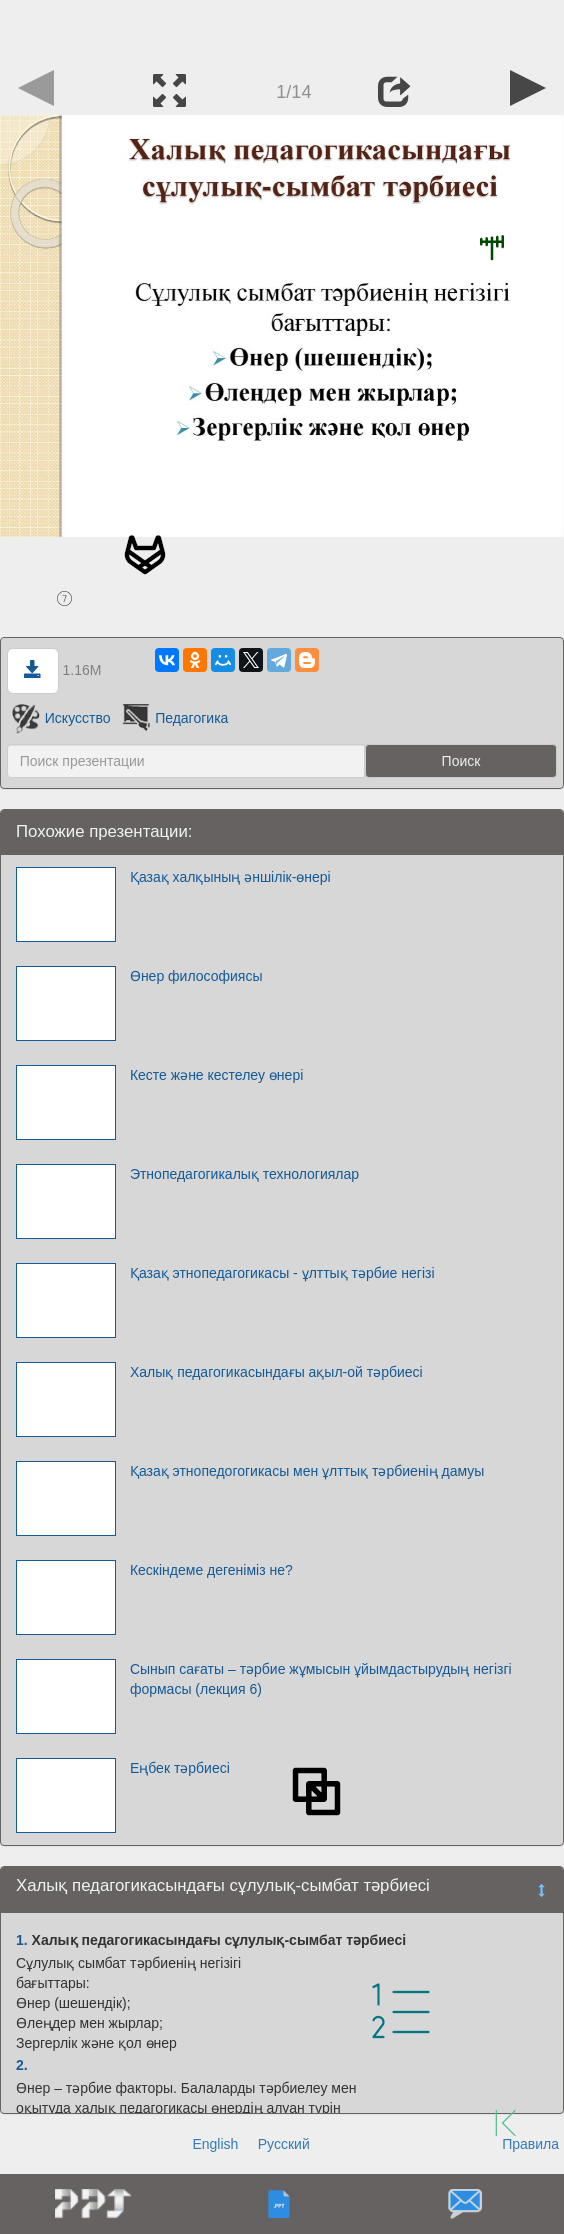 This screenshot has width=564, height=2234. What do you see at coordinates (316, 1791) in the screenshot?
I see `merge or intersect selected layers` at bounding box center [316, 1791].